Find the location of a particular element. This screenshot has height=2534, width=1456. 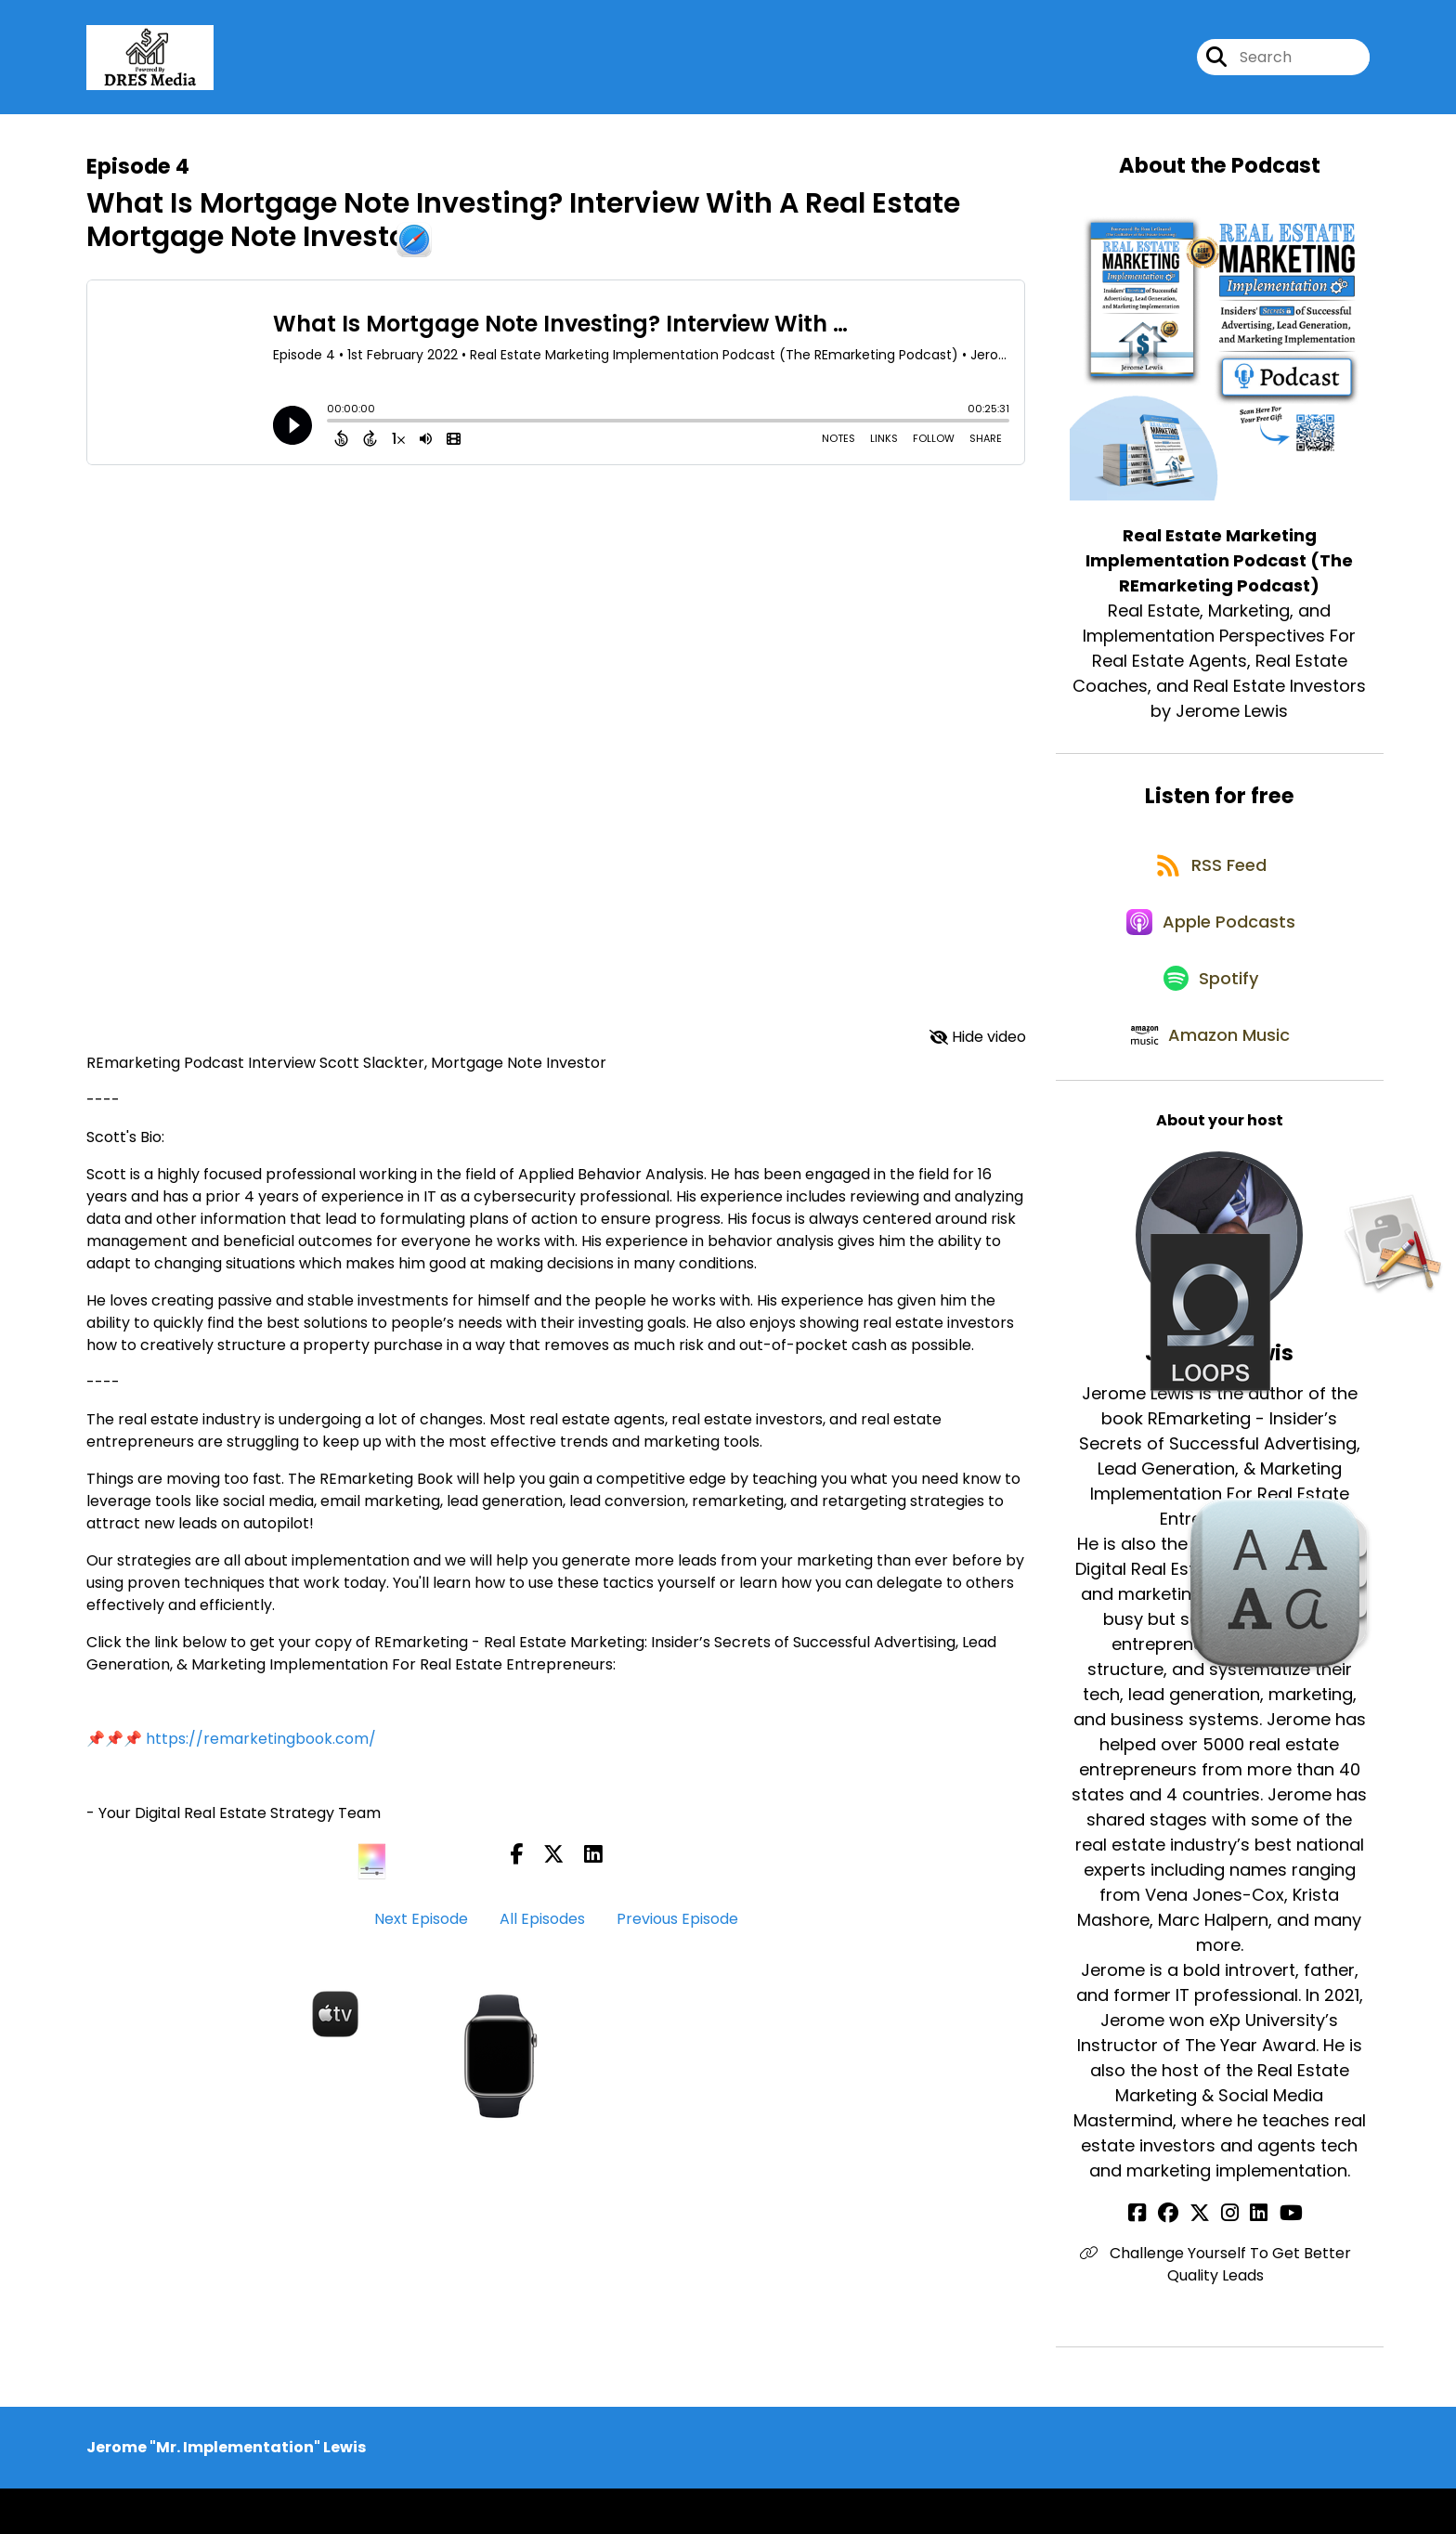

python application or script runner is located at coordinates (1393, 1243).